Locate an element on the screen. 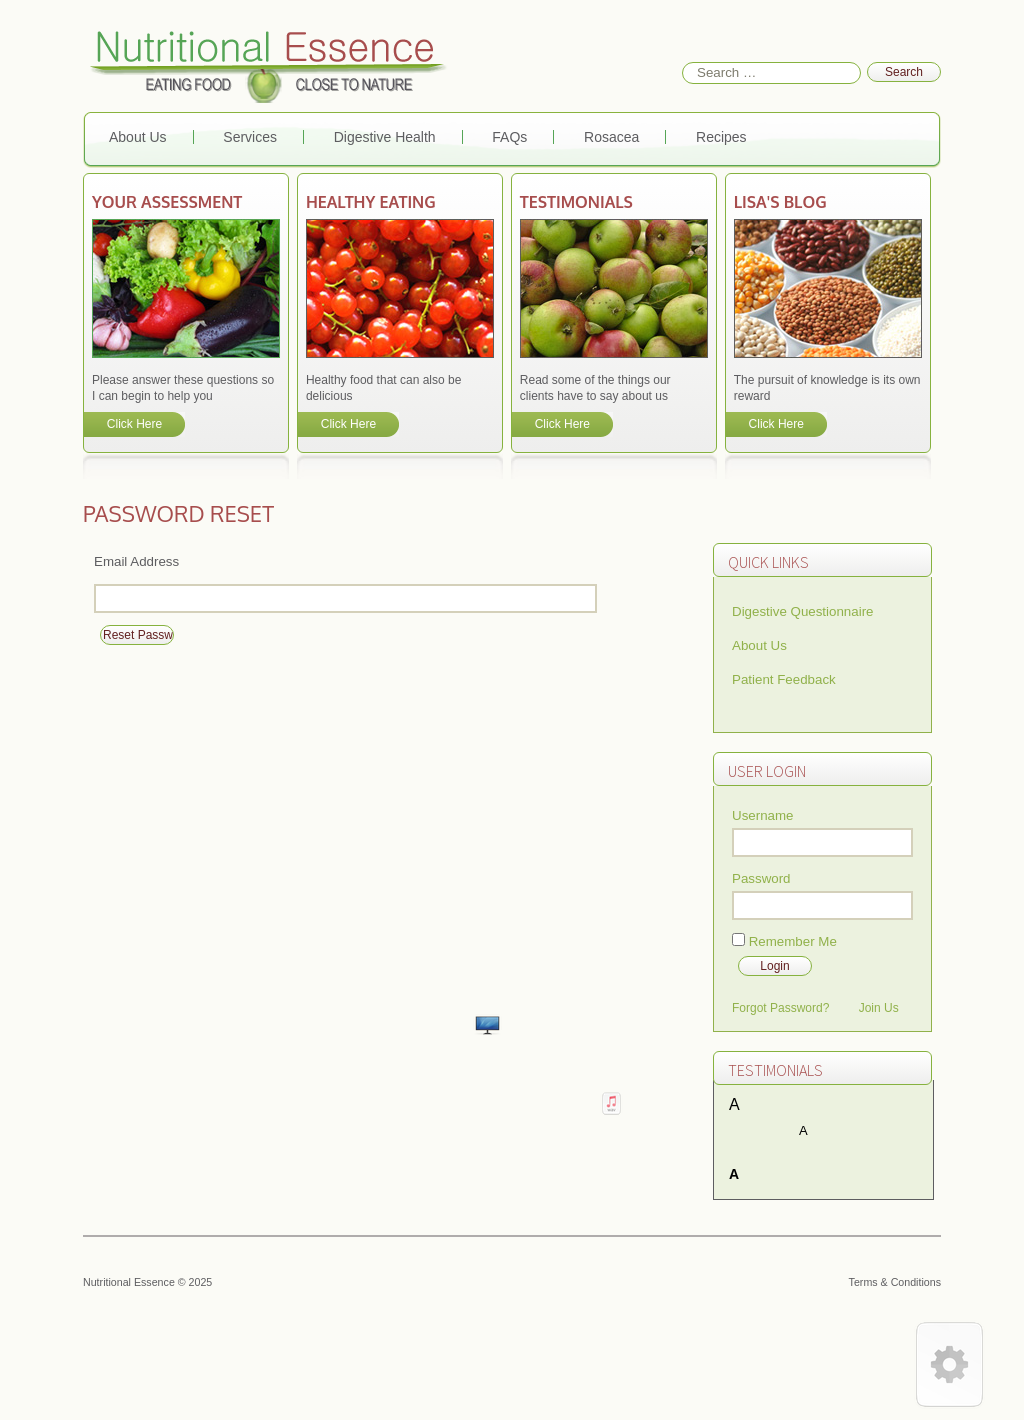 This screenshot has height=1420, width=1024. a desktop application shortcut file is located at coordinates (949, 1364).